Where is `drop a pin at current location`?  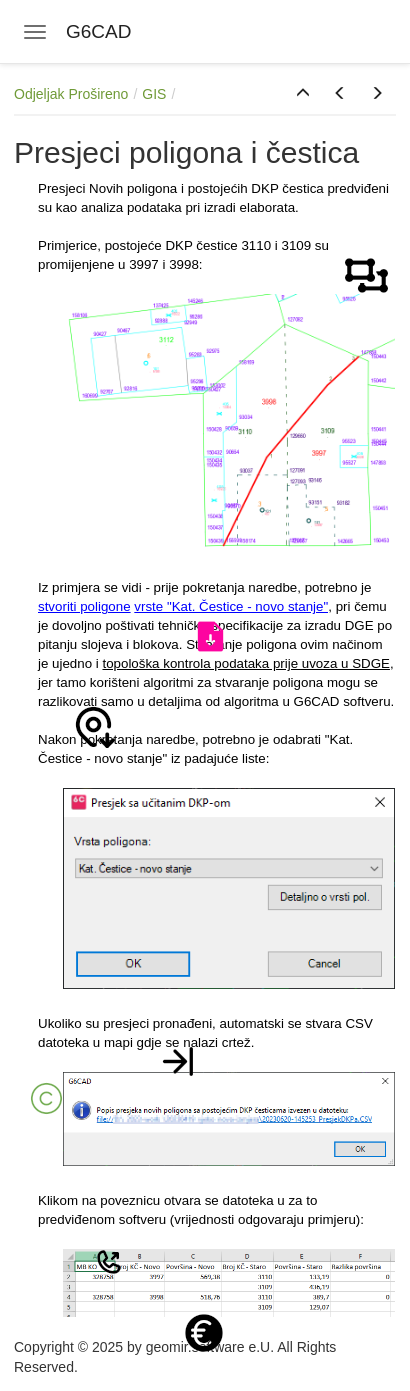
drop a pin at current location is located at coordinates (93, 726).